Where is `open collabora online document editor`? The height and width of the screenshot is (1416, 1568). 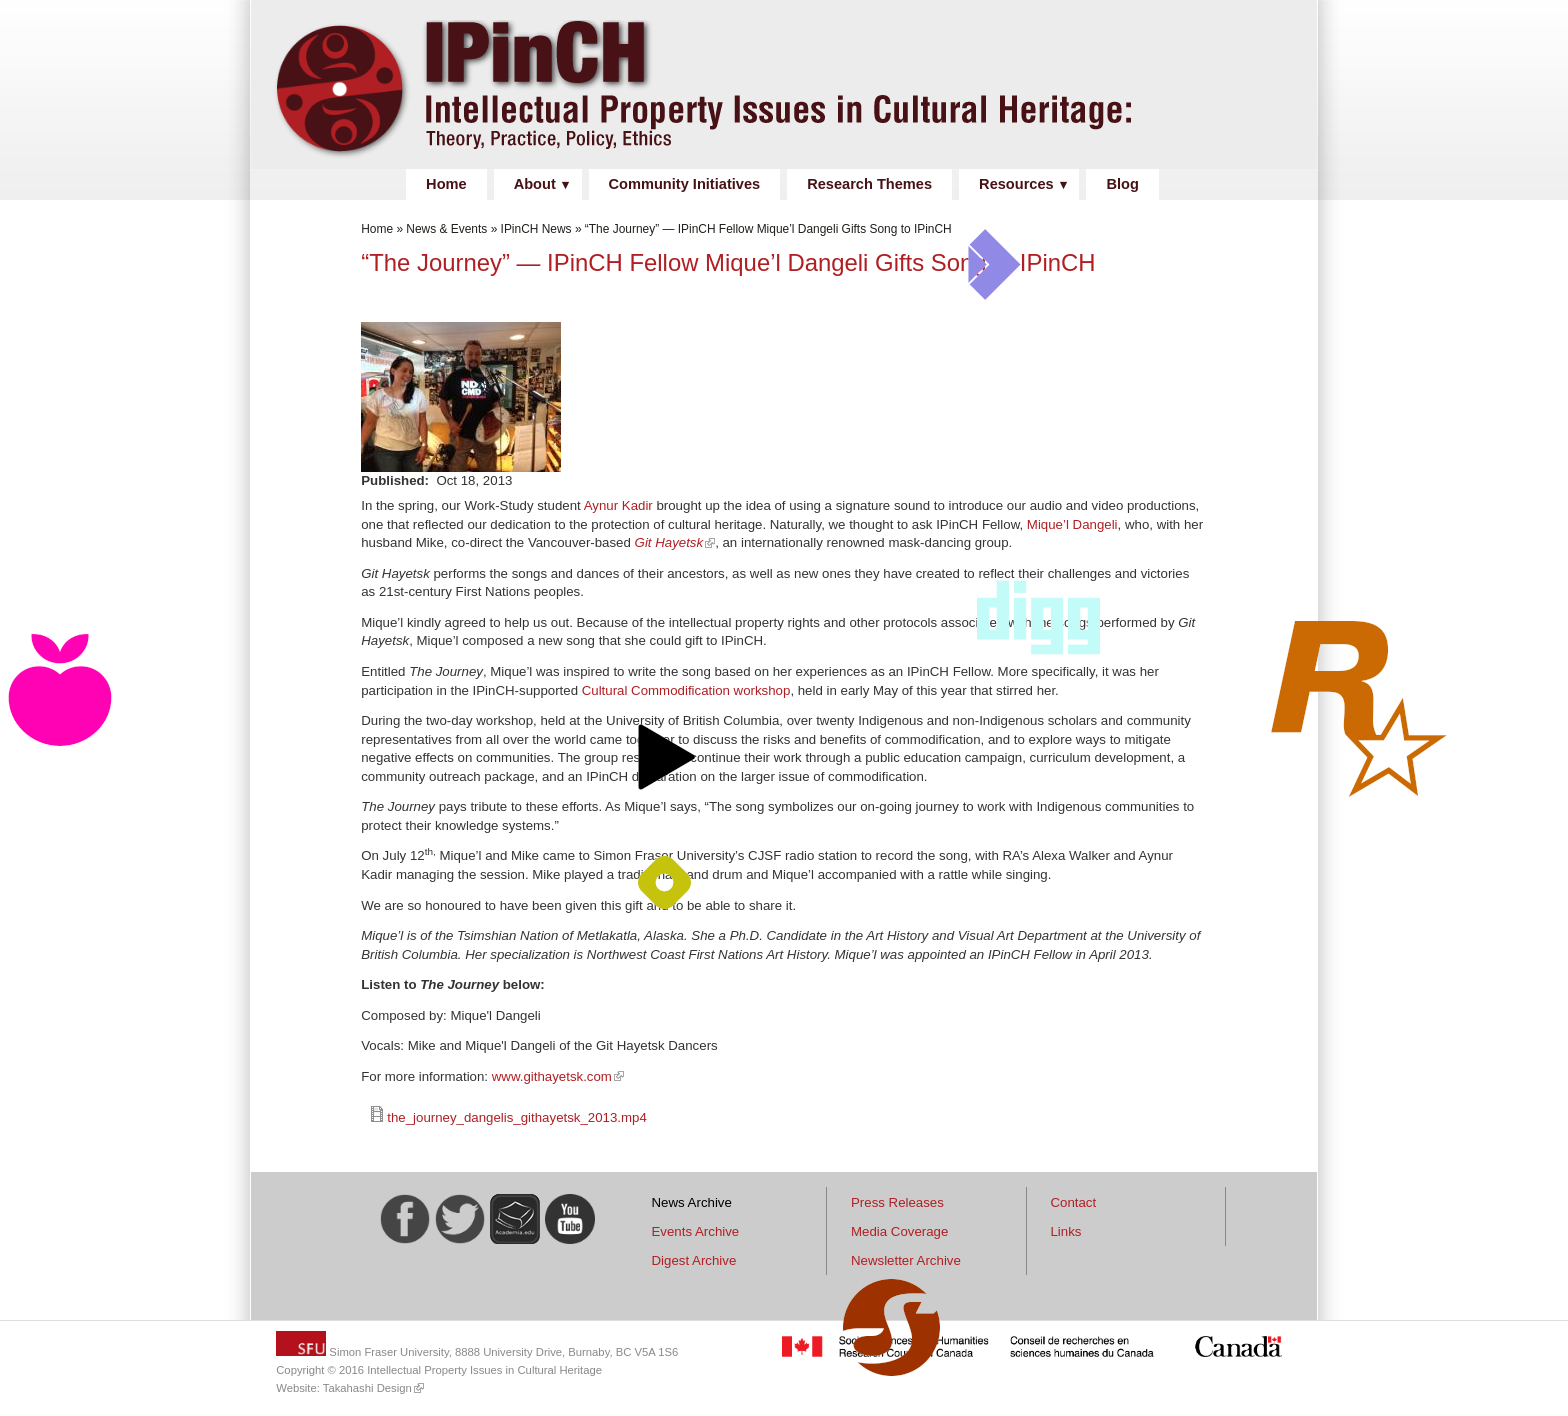
open collabora online document editor is located at coordinates (994, 264).